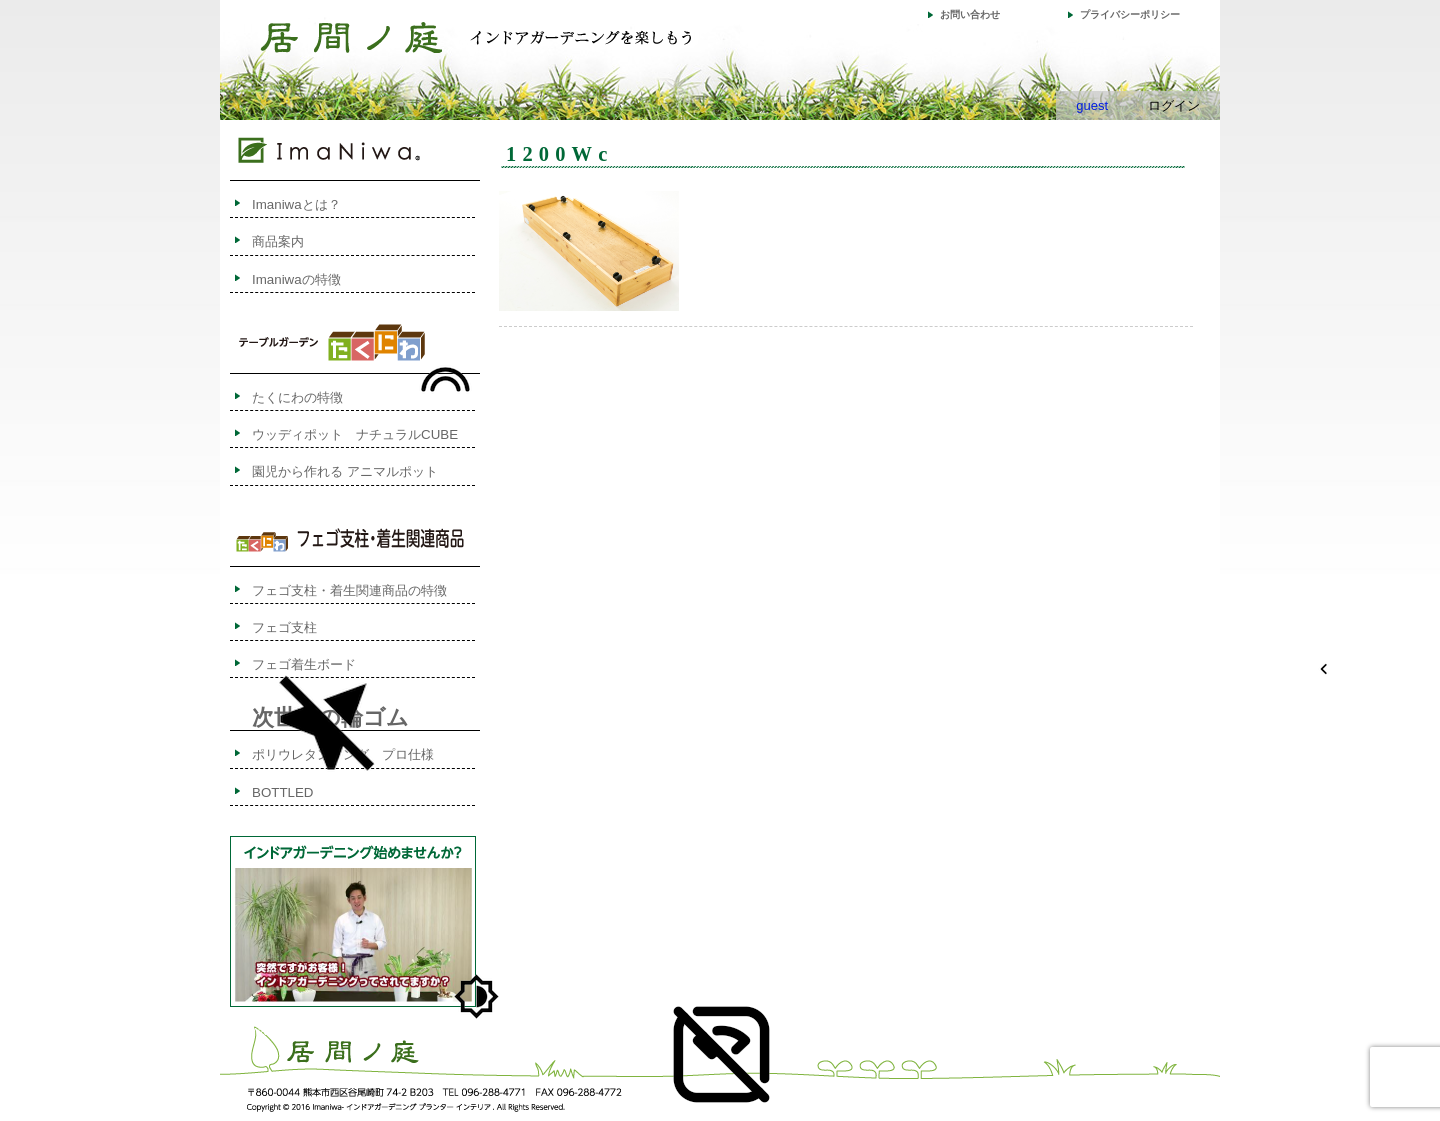  Describe the element at coordinates (476, 996) in the screenshot. I see `adjust screen brightness settings` at that location.